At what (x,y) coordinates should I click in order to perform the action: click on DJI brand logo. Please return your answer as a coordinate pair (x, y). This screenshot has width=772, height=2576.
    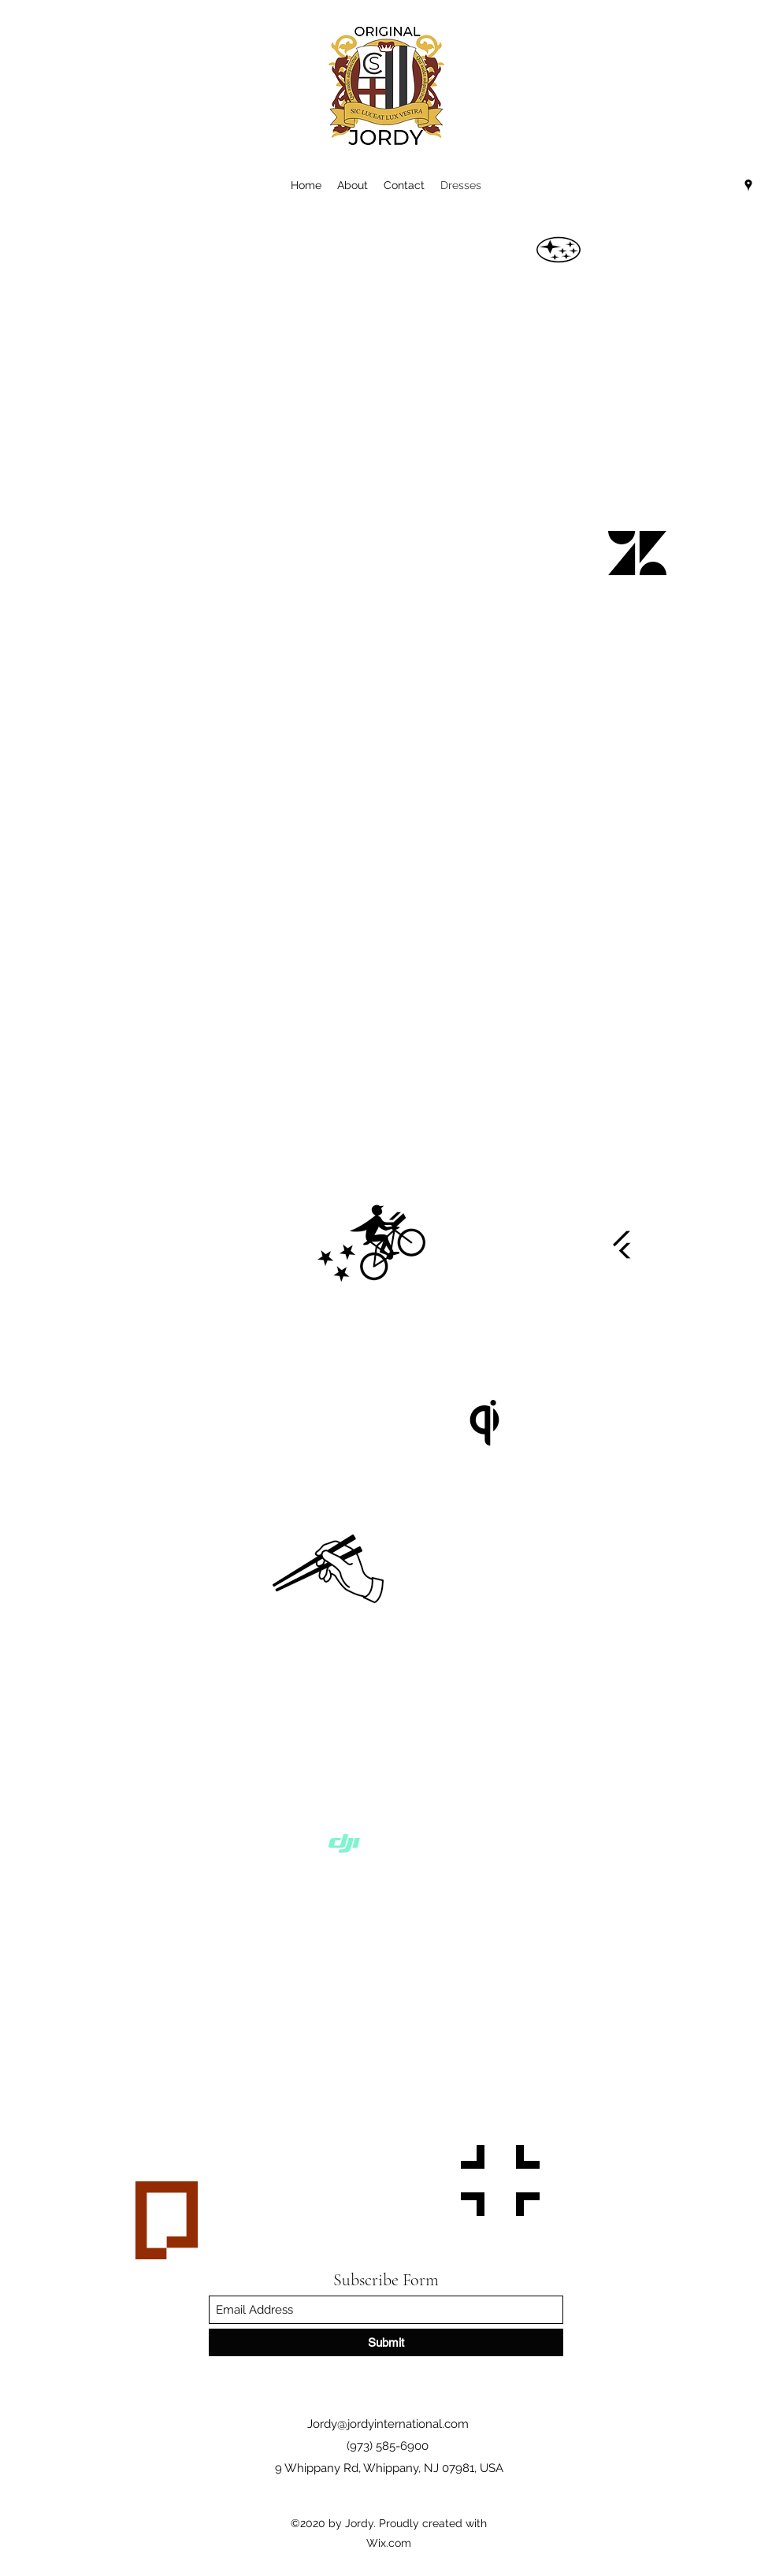
    Looking at the image, I should click on (344, 1843).